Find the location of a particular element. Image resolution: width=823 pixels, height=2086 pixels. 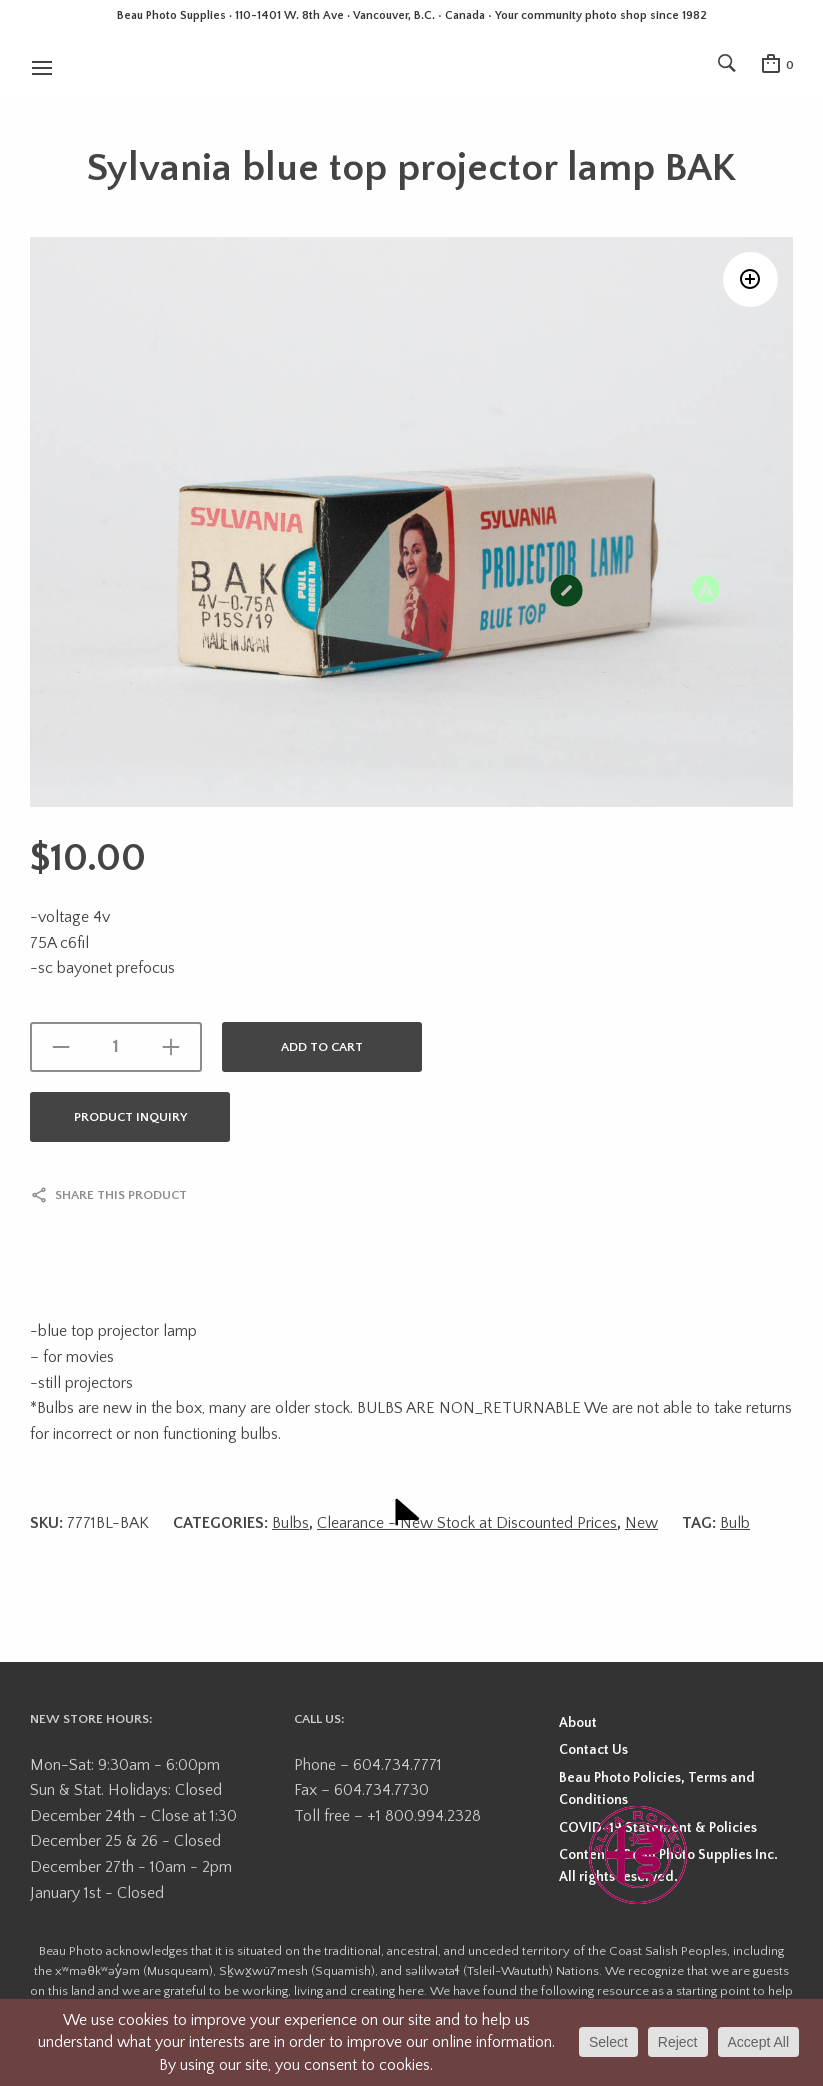

Alfa Romeo brand logo is located at coordinates (638, 1855).